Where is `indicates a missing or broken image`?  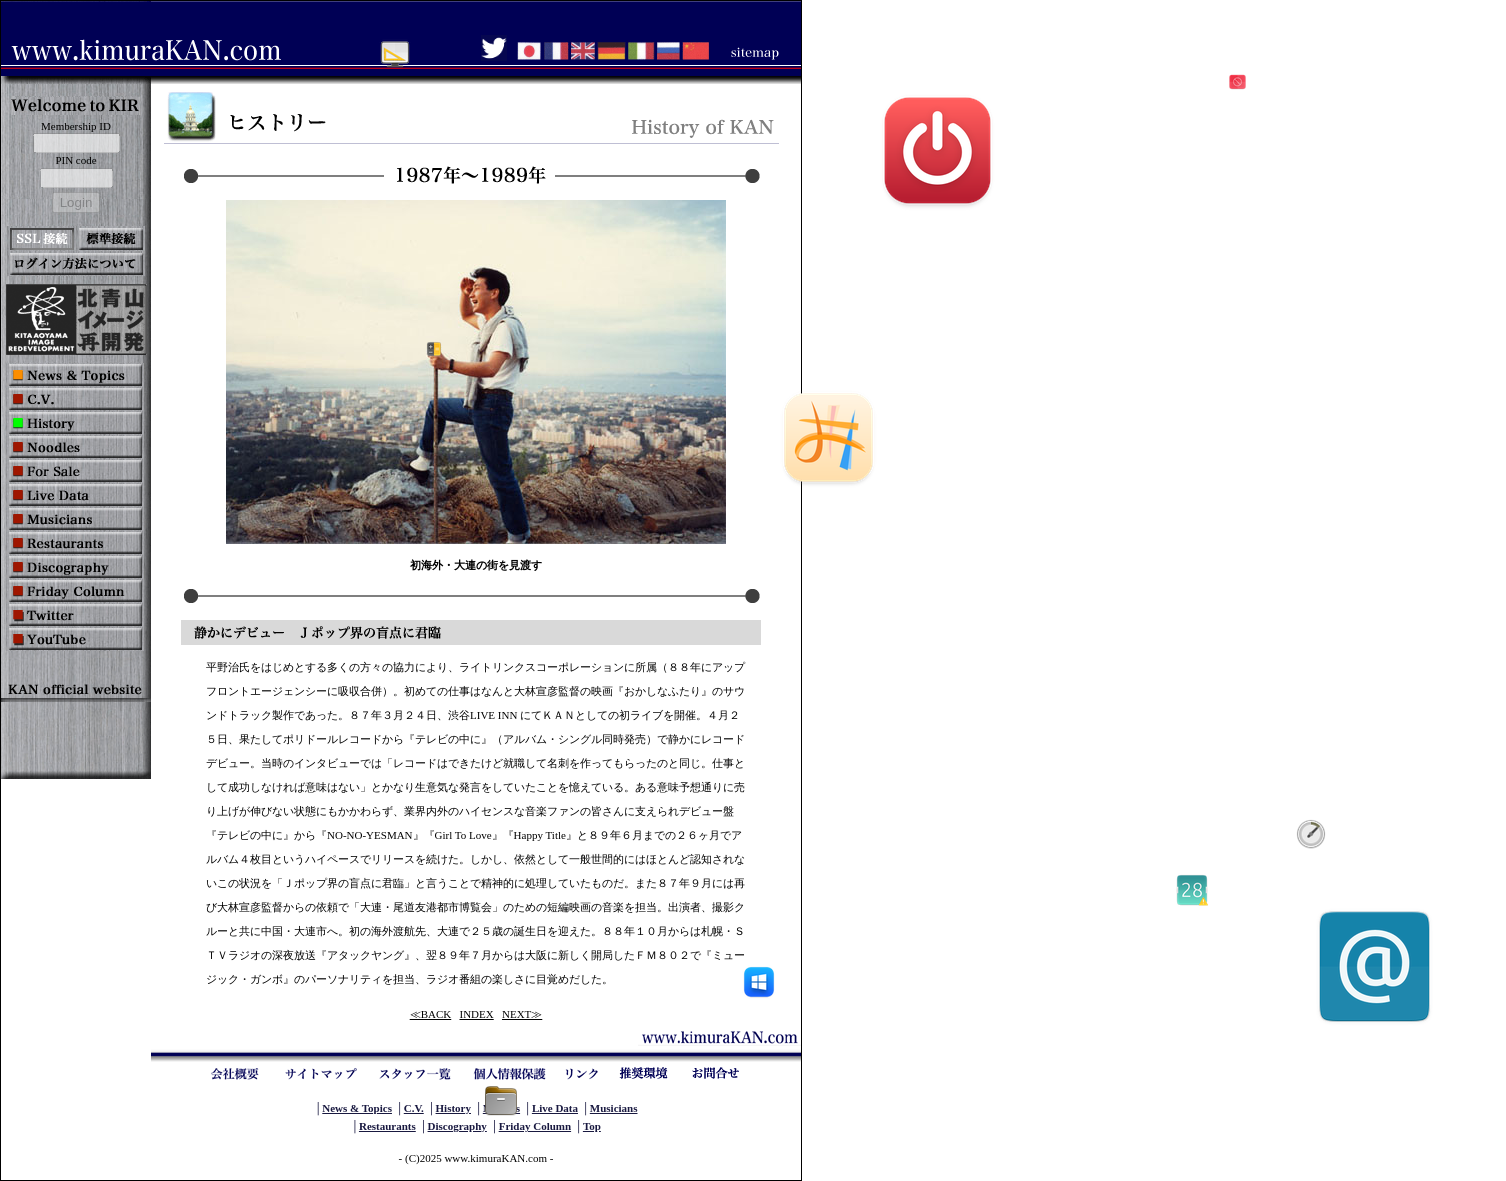
indicates a missing or broken image is located at coordinates (1237, 81).